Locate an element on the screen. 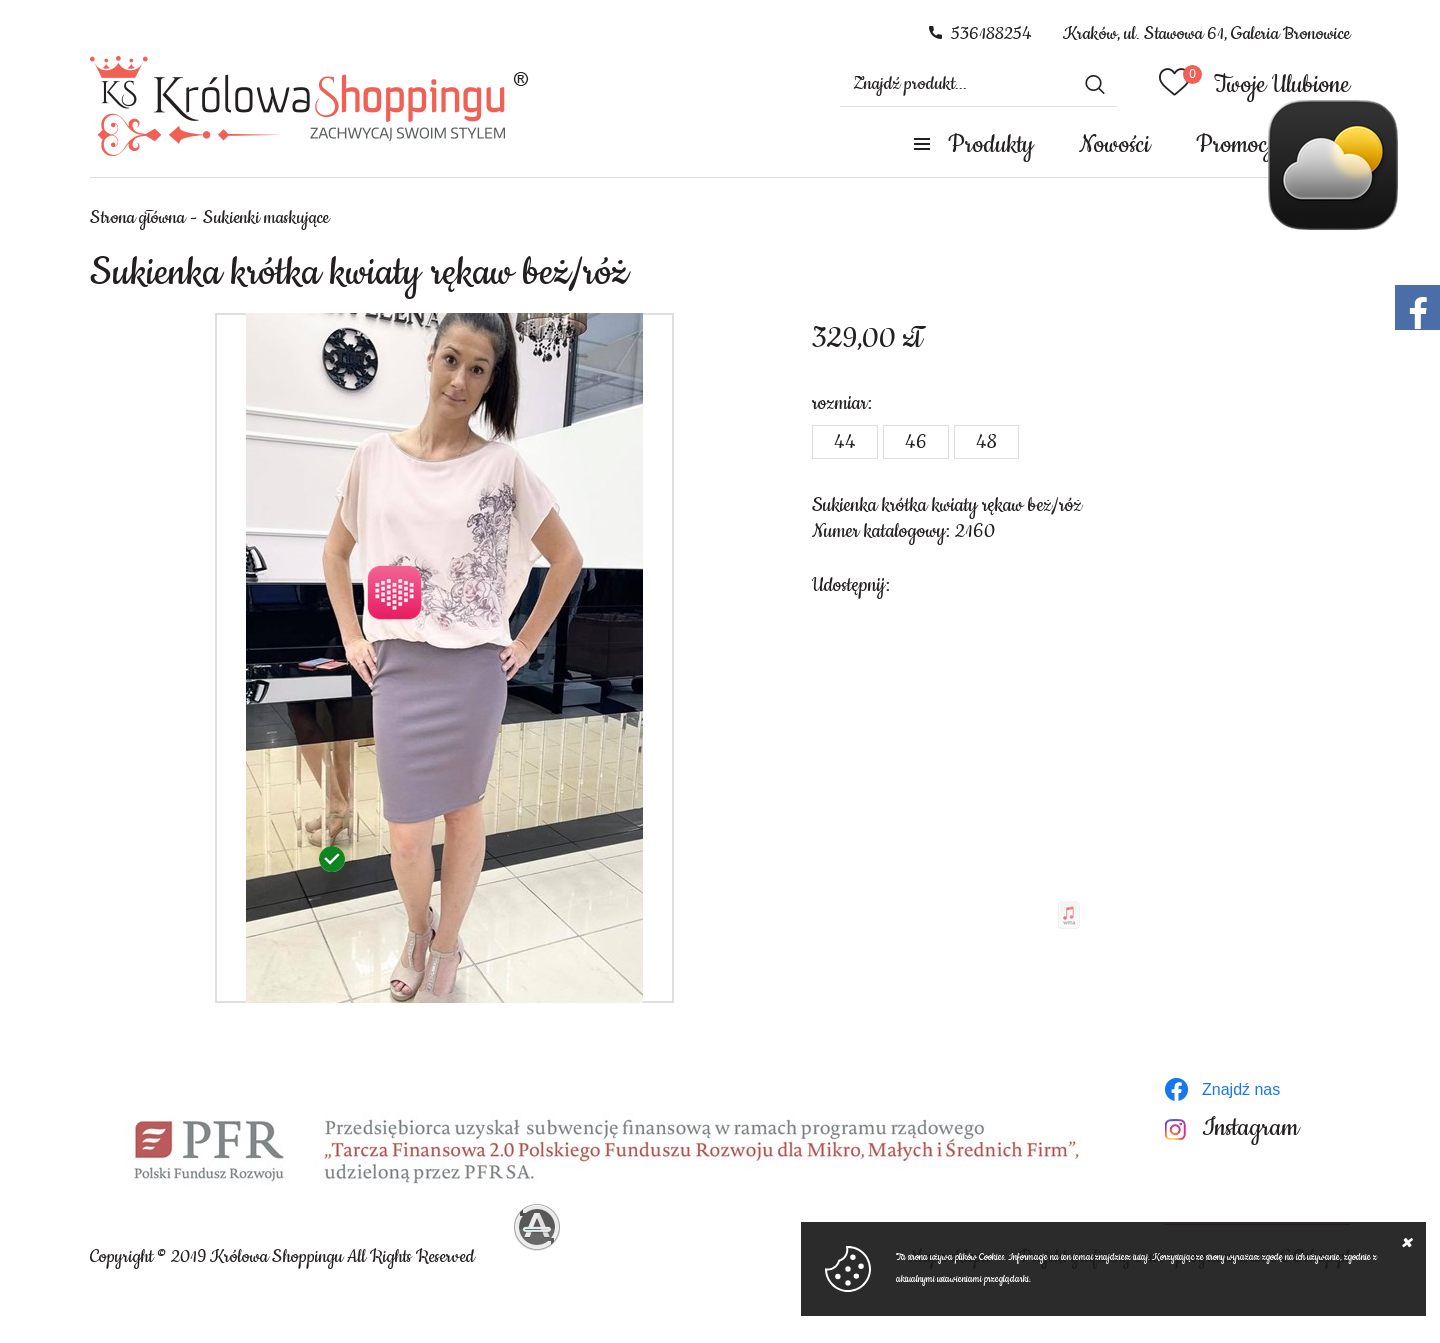 The width and height of the screenshot is (1440, 1343). open the software updater application is located at coordinates (537, 1227).